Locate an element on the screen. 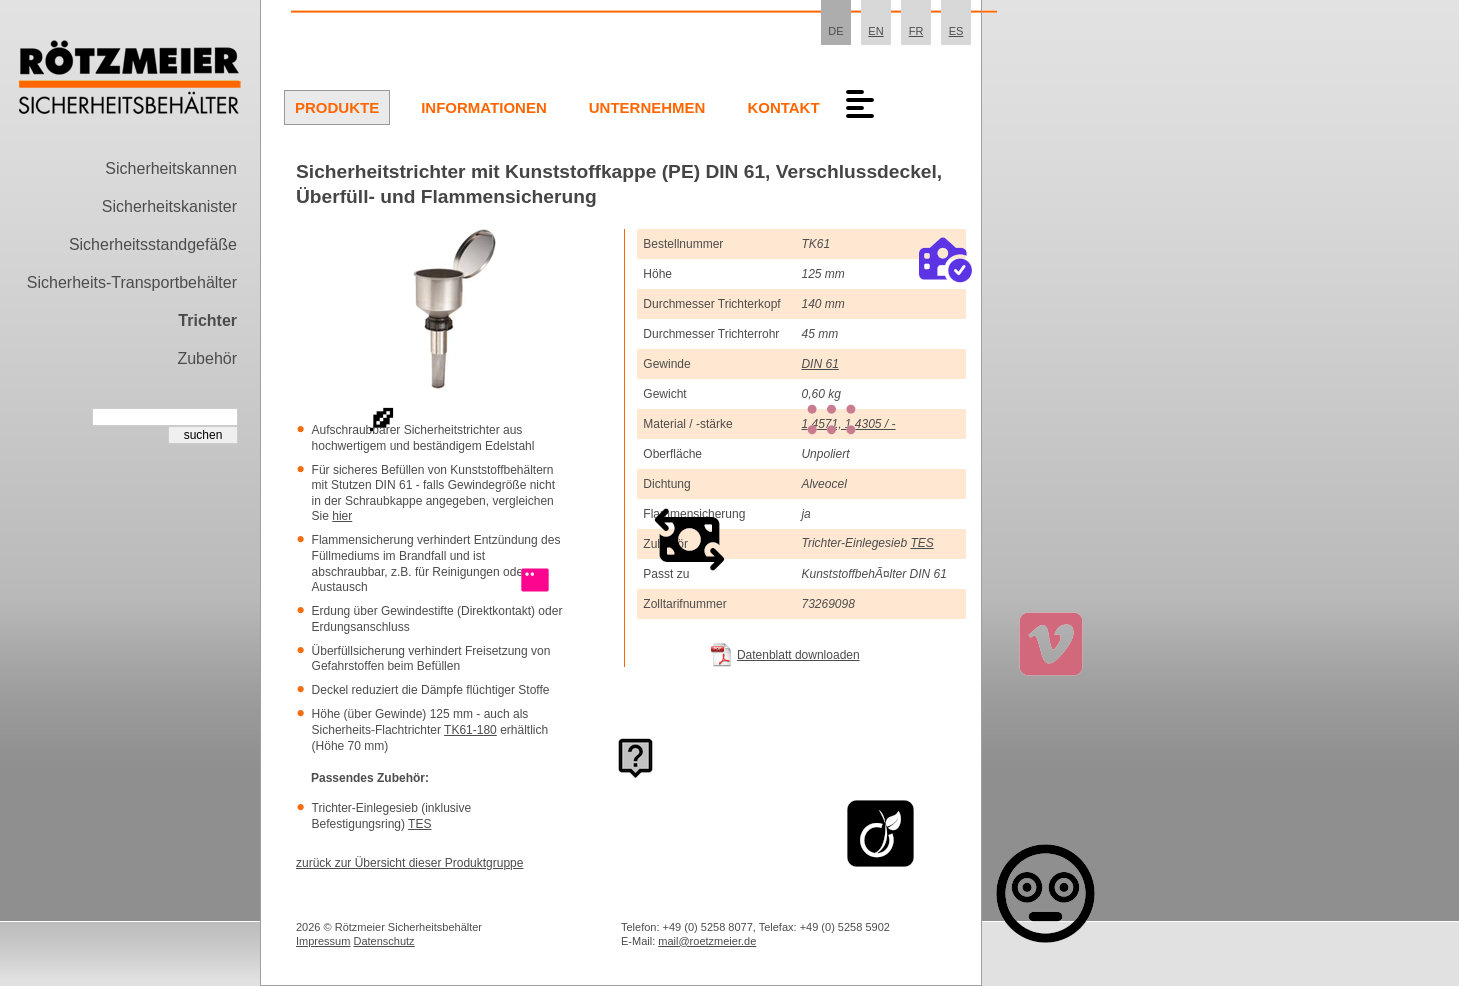 This screenshot has height=986, width=1459. school verification complete is located at coordinates (945, 258).